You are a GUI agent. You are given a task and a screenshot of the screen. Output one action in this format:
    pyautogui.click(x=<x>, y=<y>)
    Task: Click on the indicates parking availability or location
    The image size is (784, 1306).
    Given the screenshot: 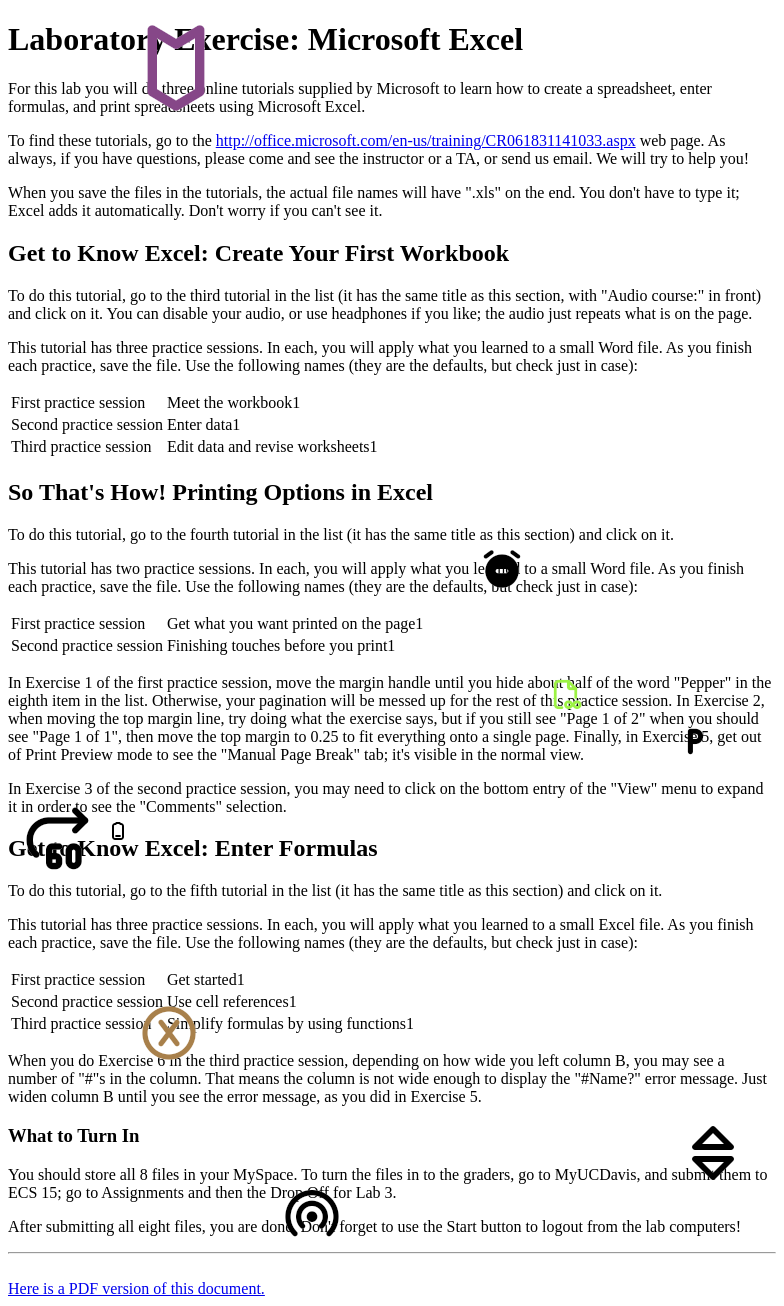 What is the action you would take?
    pyautogui.click(x=695, y=741)
    